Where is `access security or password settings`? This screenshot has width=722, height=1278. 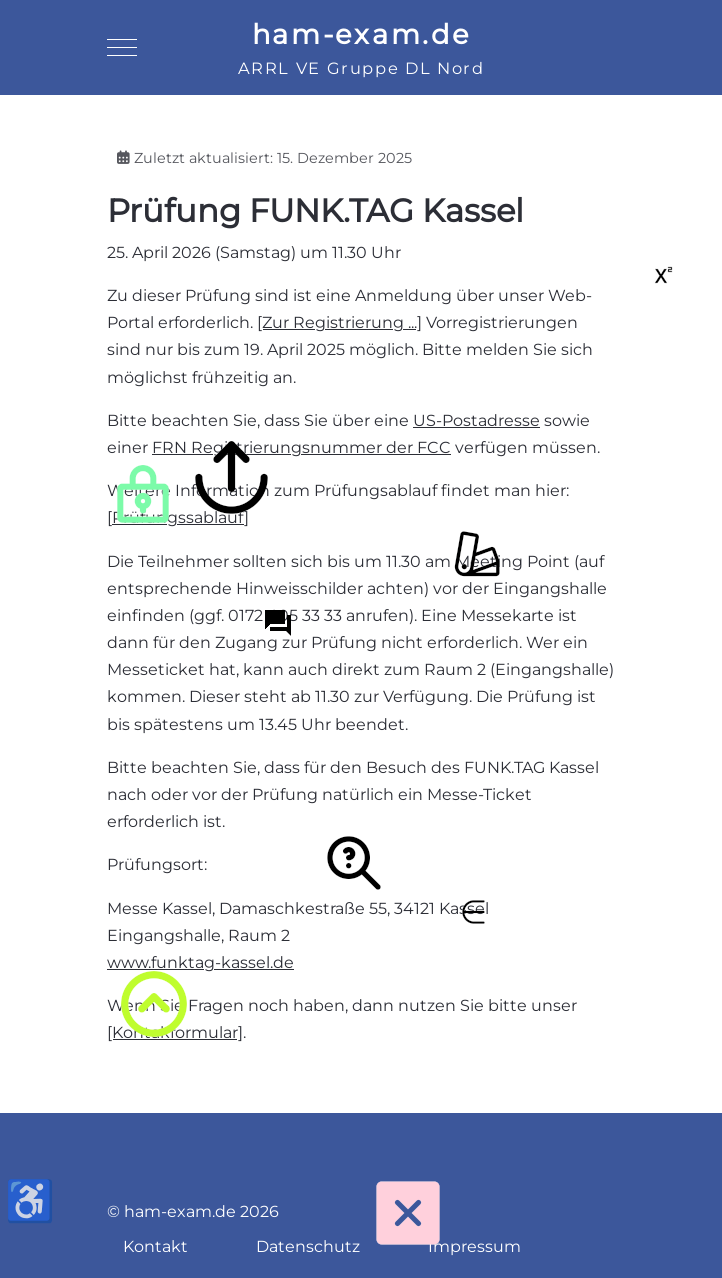
access security or password settings is located at coordinates (143, 497).